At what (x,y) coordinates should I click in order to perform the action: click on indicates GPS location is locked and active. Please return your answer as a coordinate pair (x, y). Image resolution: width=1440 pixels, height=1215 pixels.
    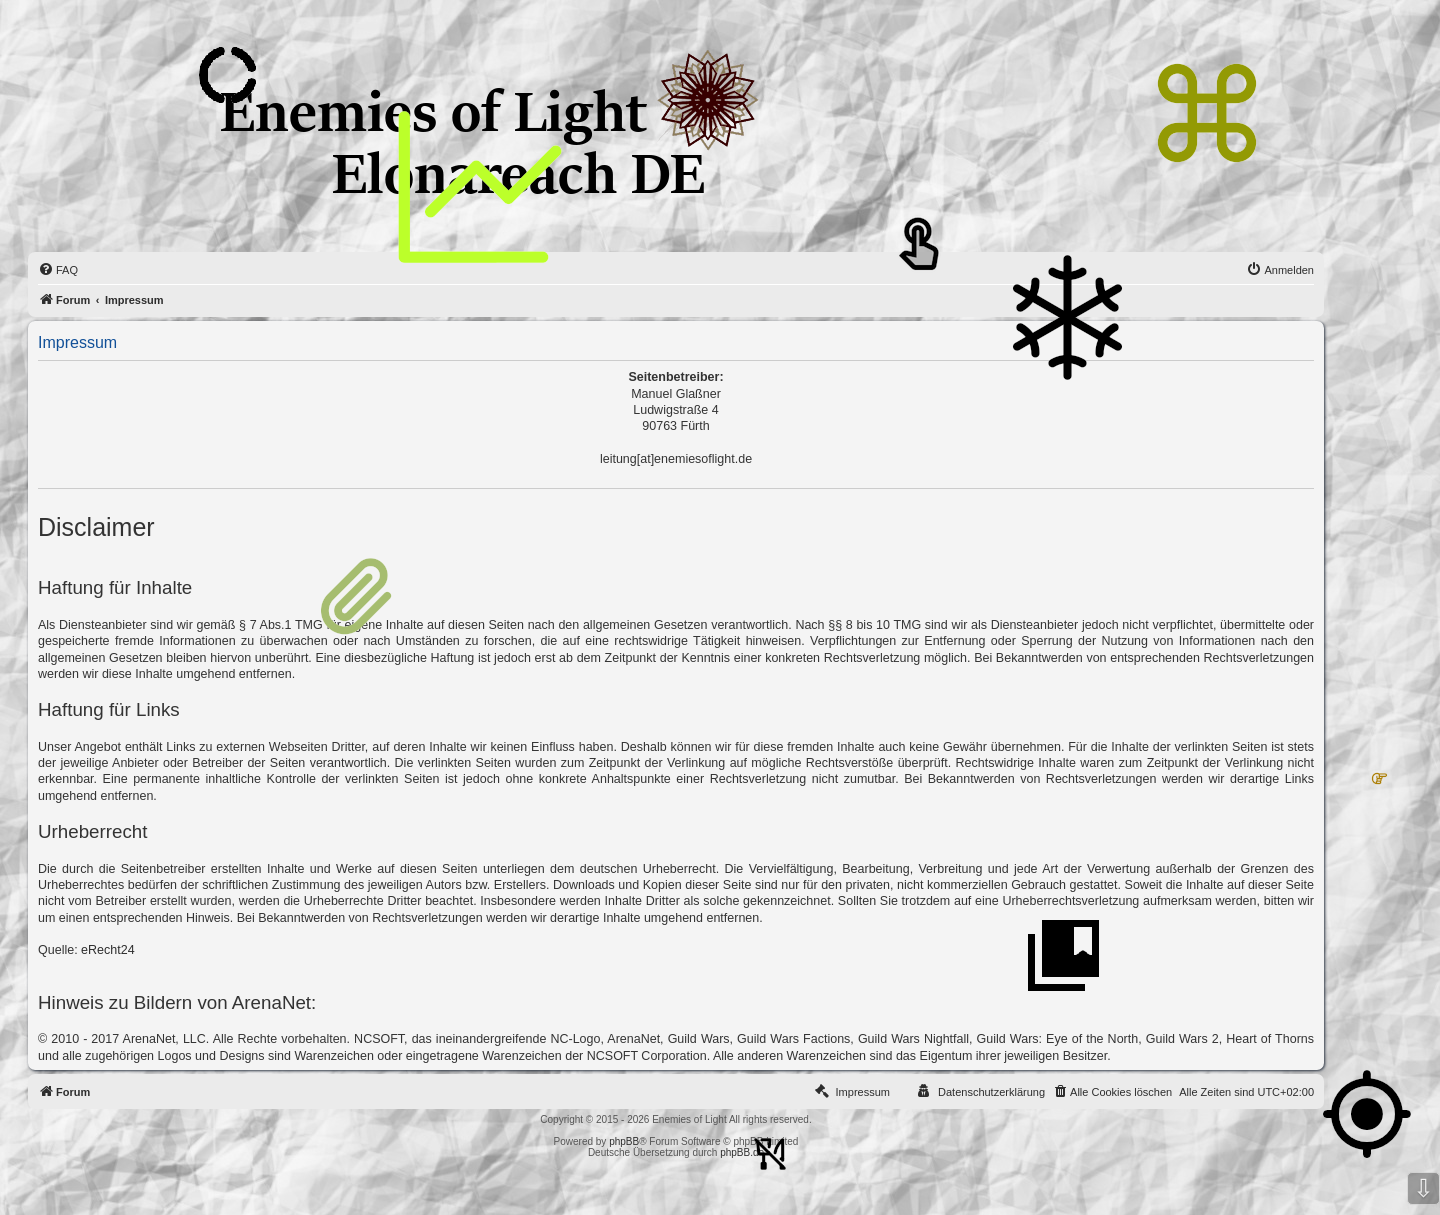
    Looking at the image, I should click on (1367, 1114).